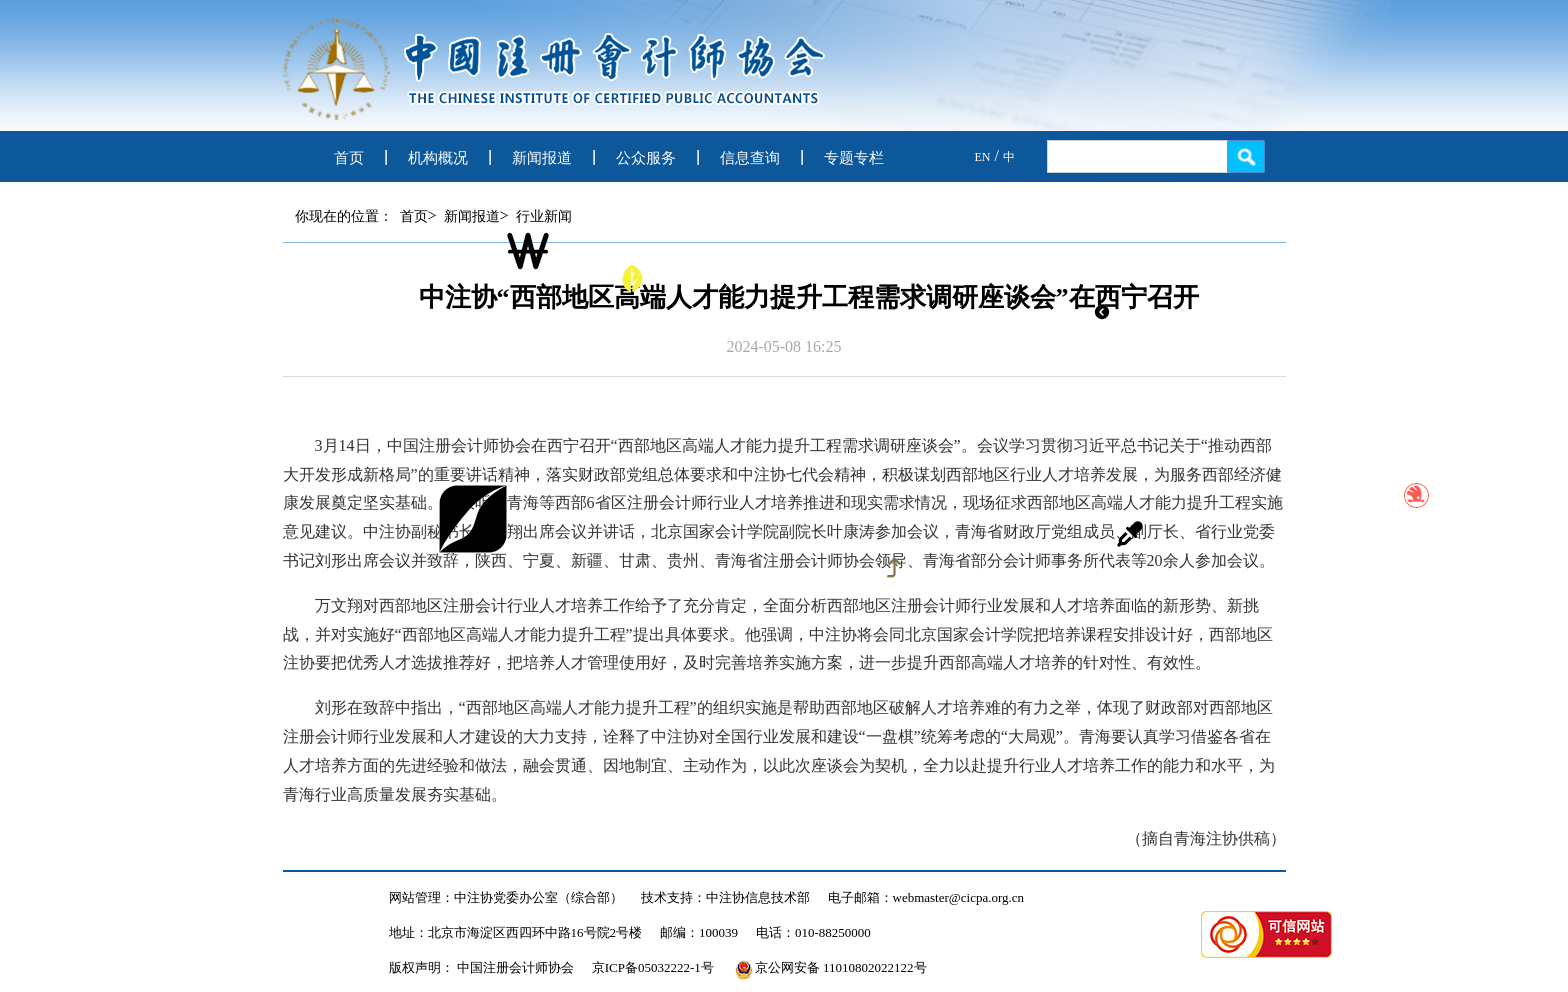 Image resolution: width=1568 pixels, height=992 pixels. What do you see at coordinates (894, 567) in the screenshot?
I see `reply to a message or comment` at bounding box center [894, 567].